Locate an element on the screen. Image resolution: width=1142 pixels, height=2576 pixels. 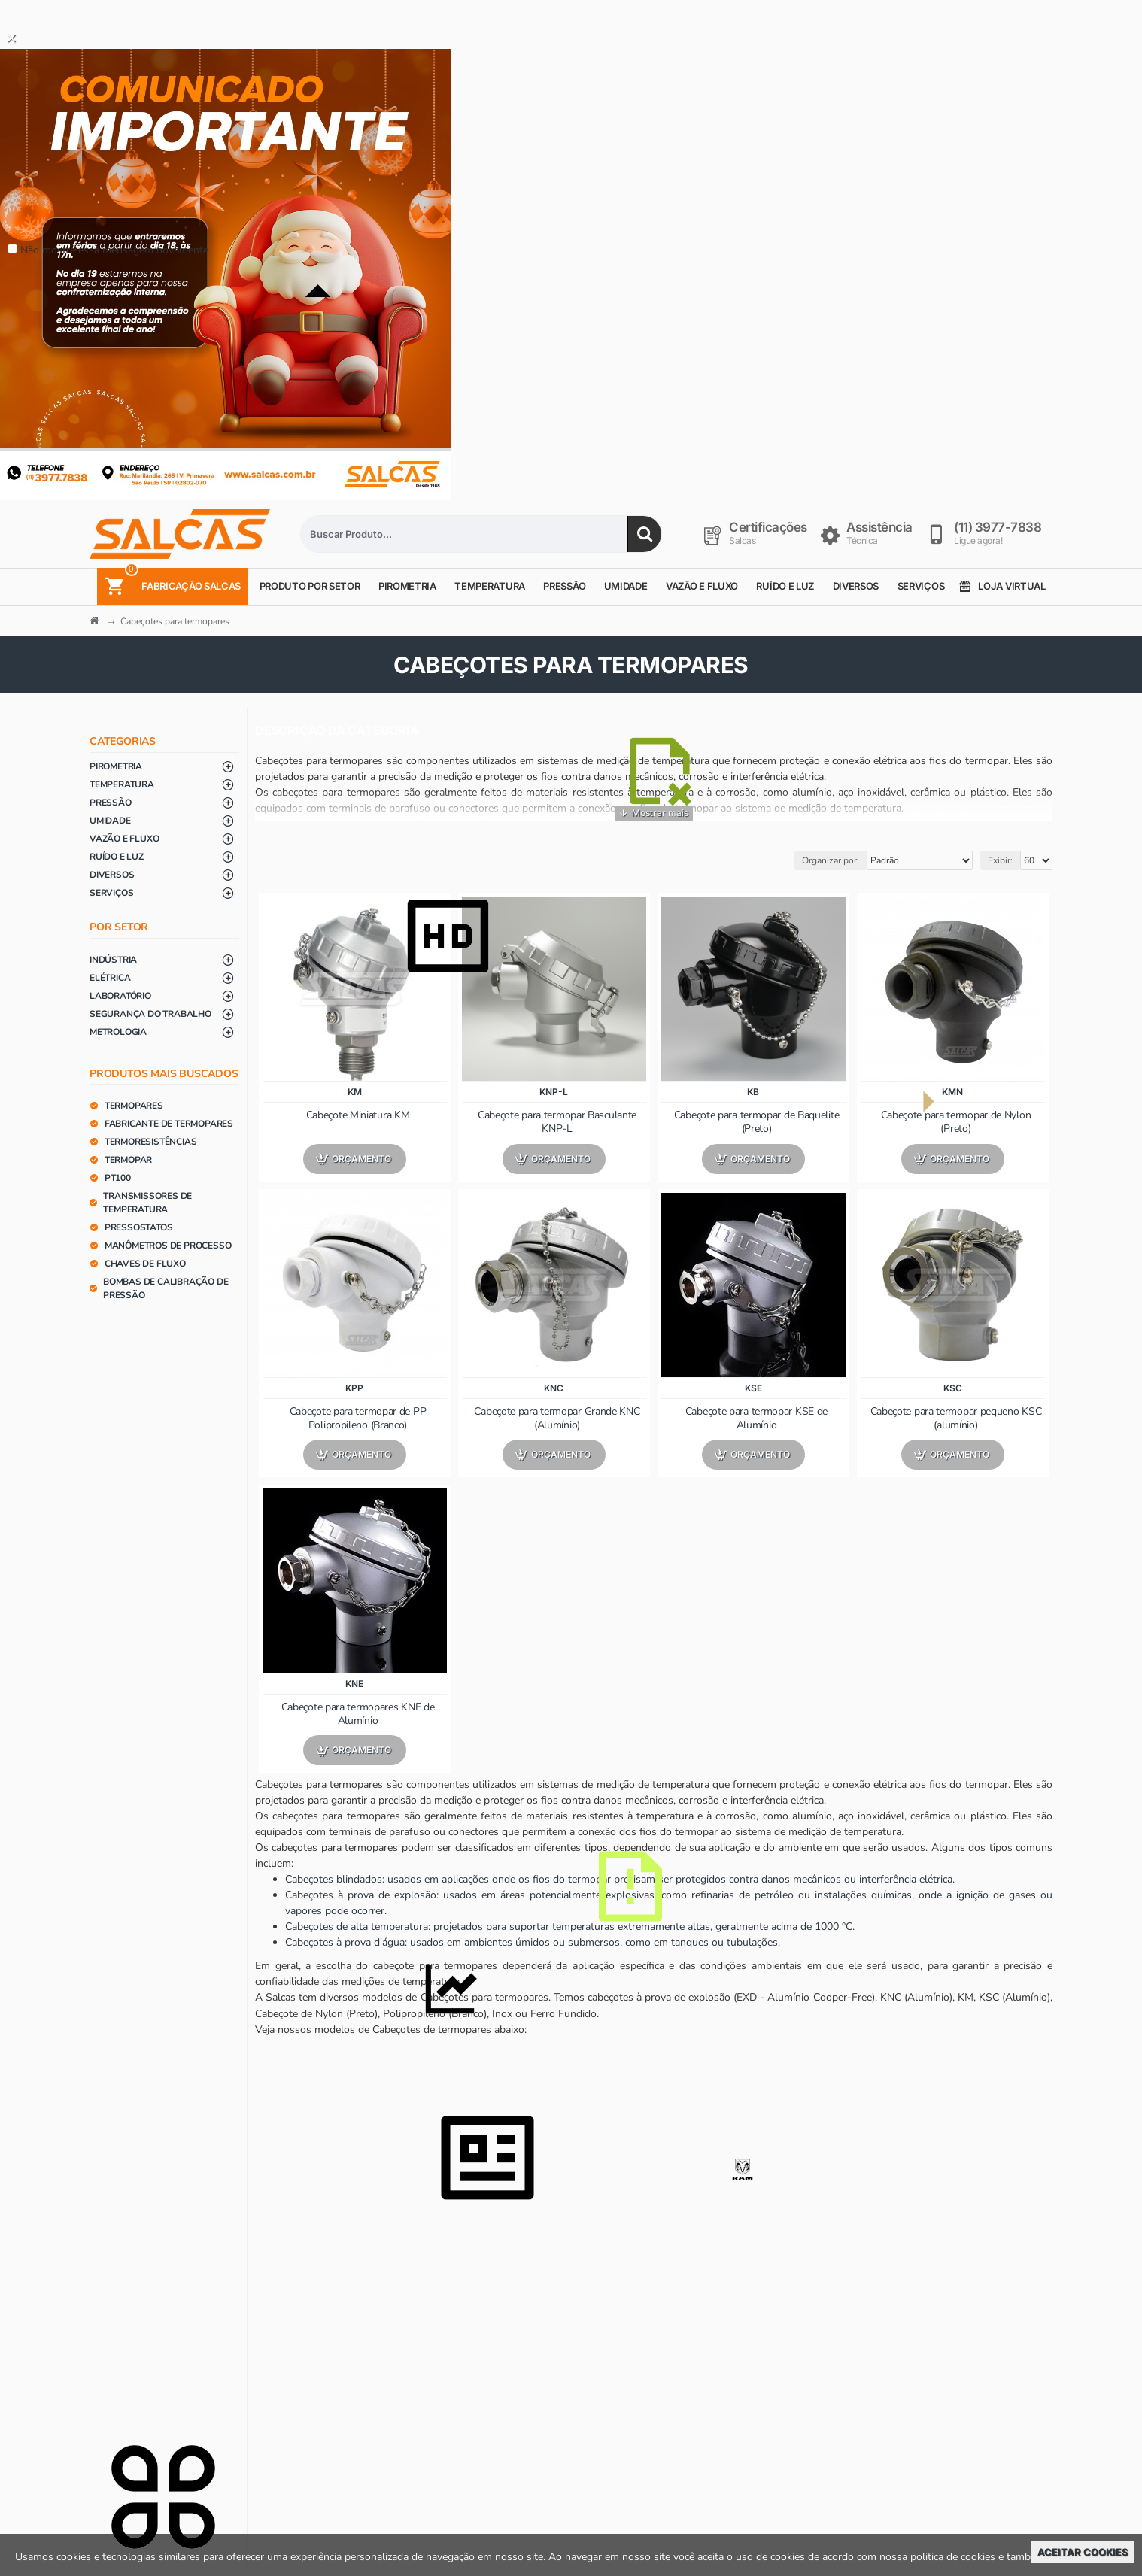
close the current document is located at coordinates (660, 771).